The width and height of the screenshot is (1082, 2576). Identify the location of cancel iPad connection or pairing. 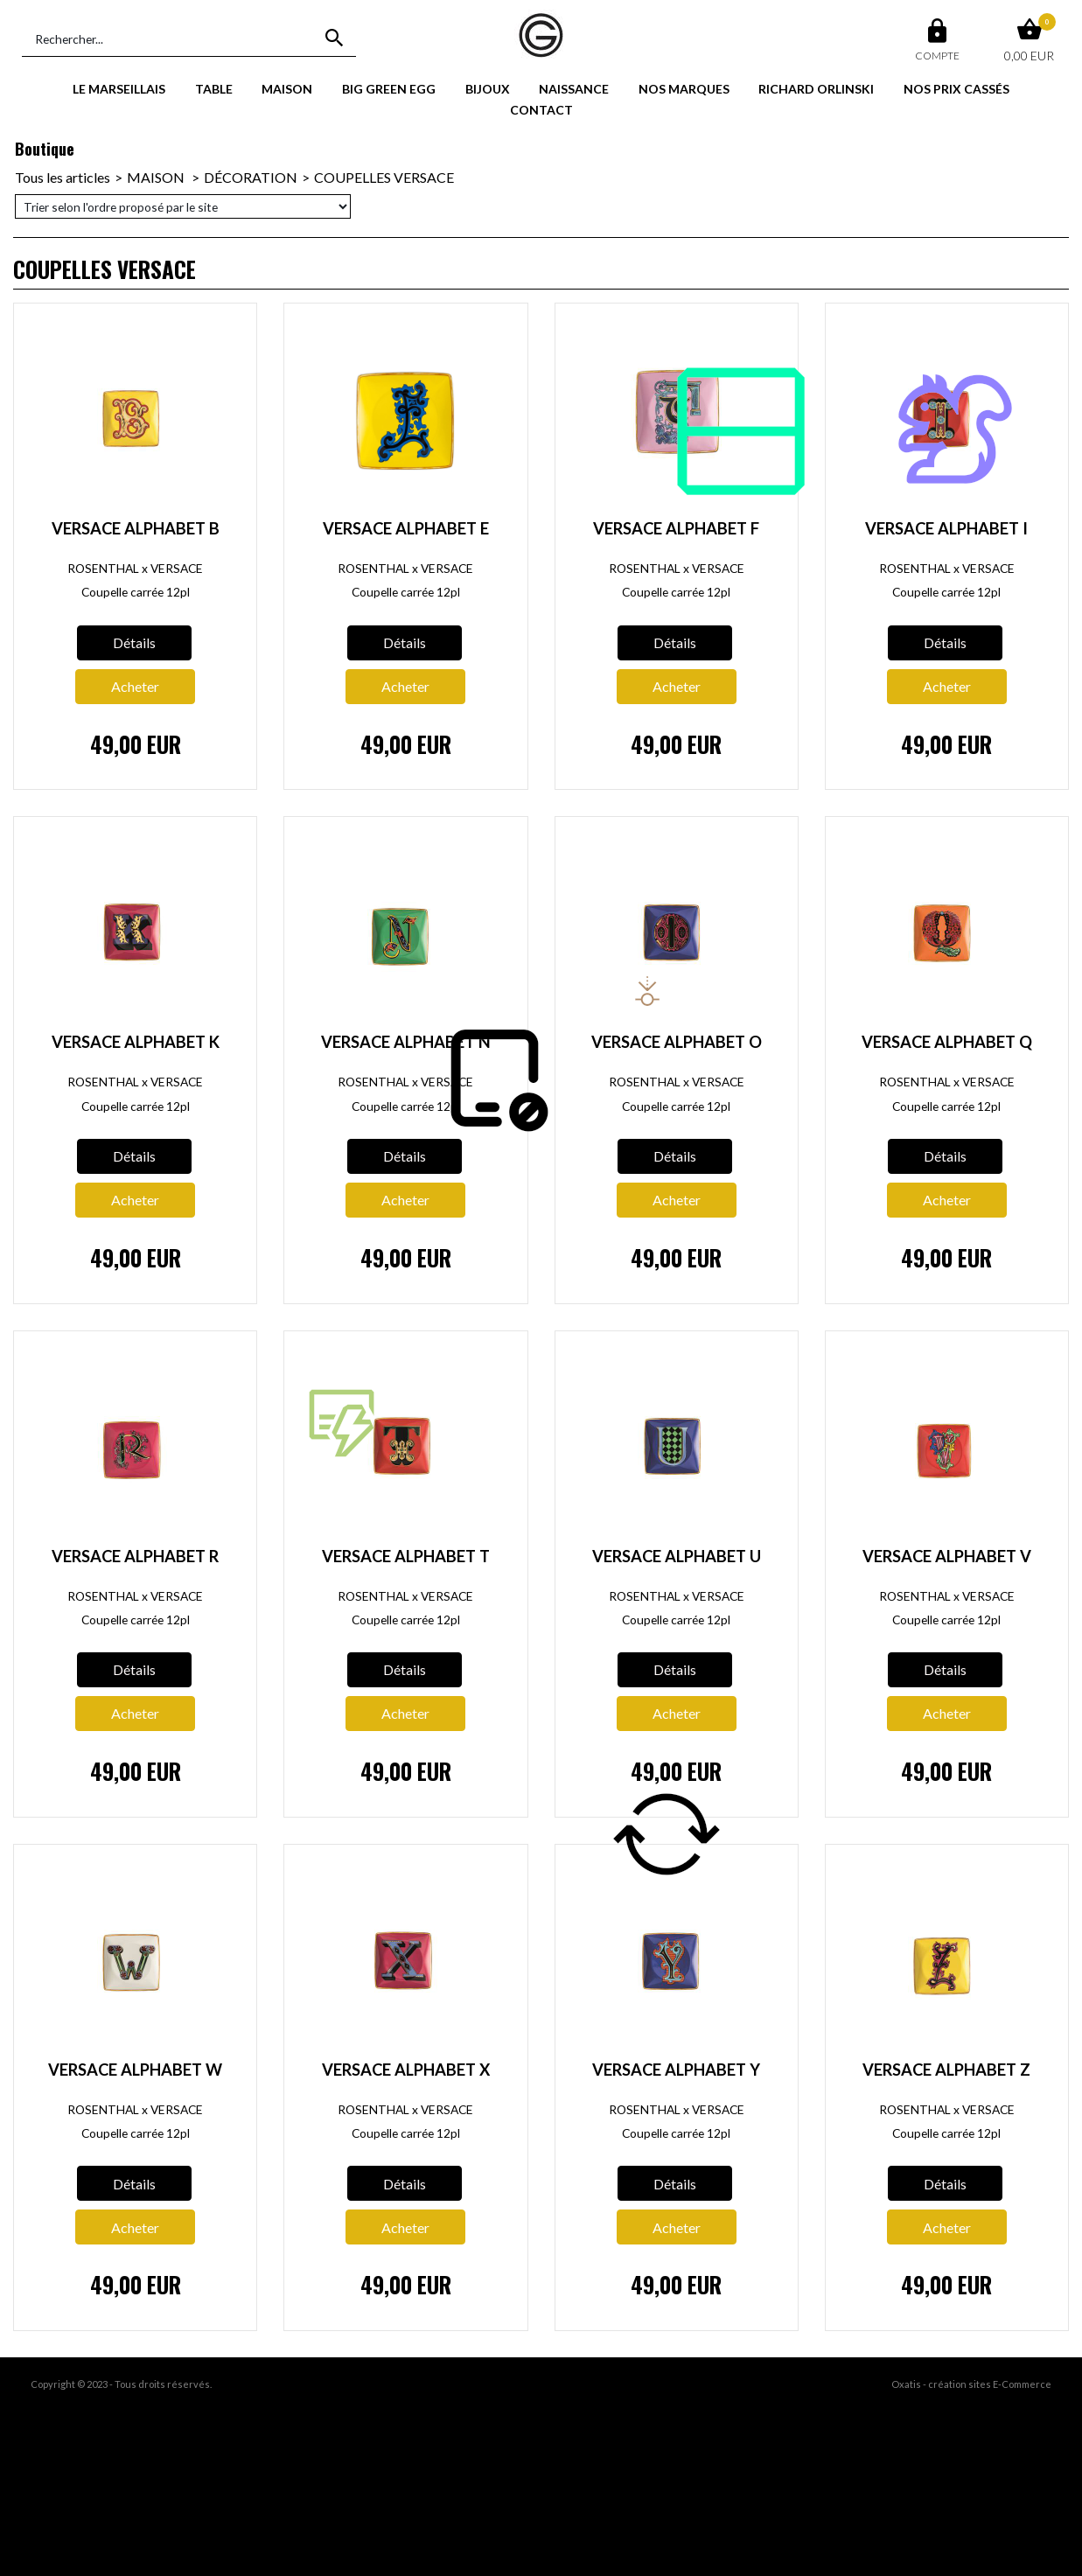
(494, 1078).